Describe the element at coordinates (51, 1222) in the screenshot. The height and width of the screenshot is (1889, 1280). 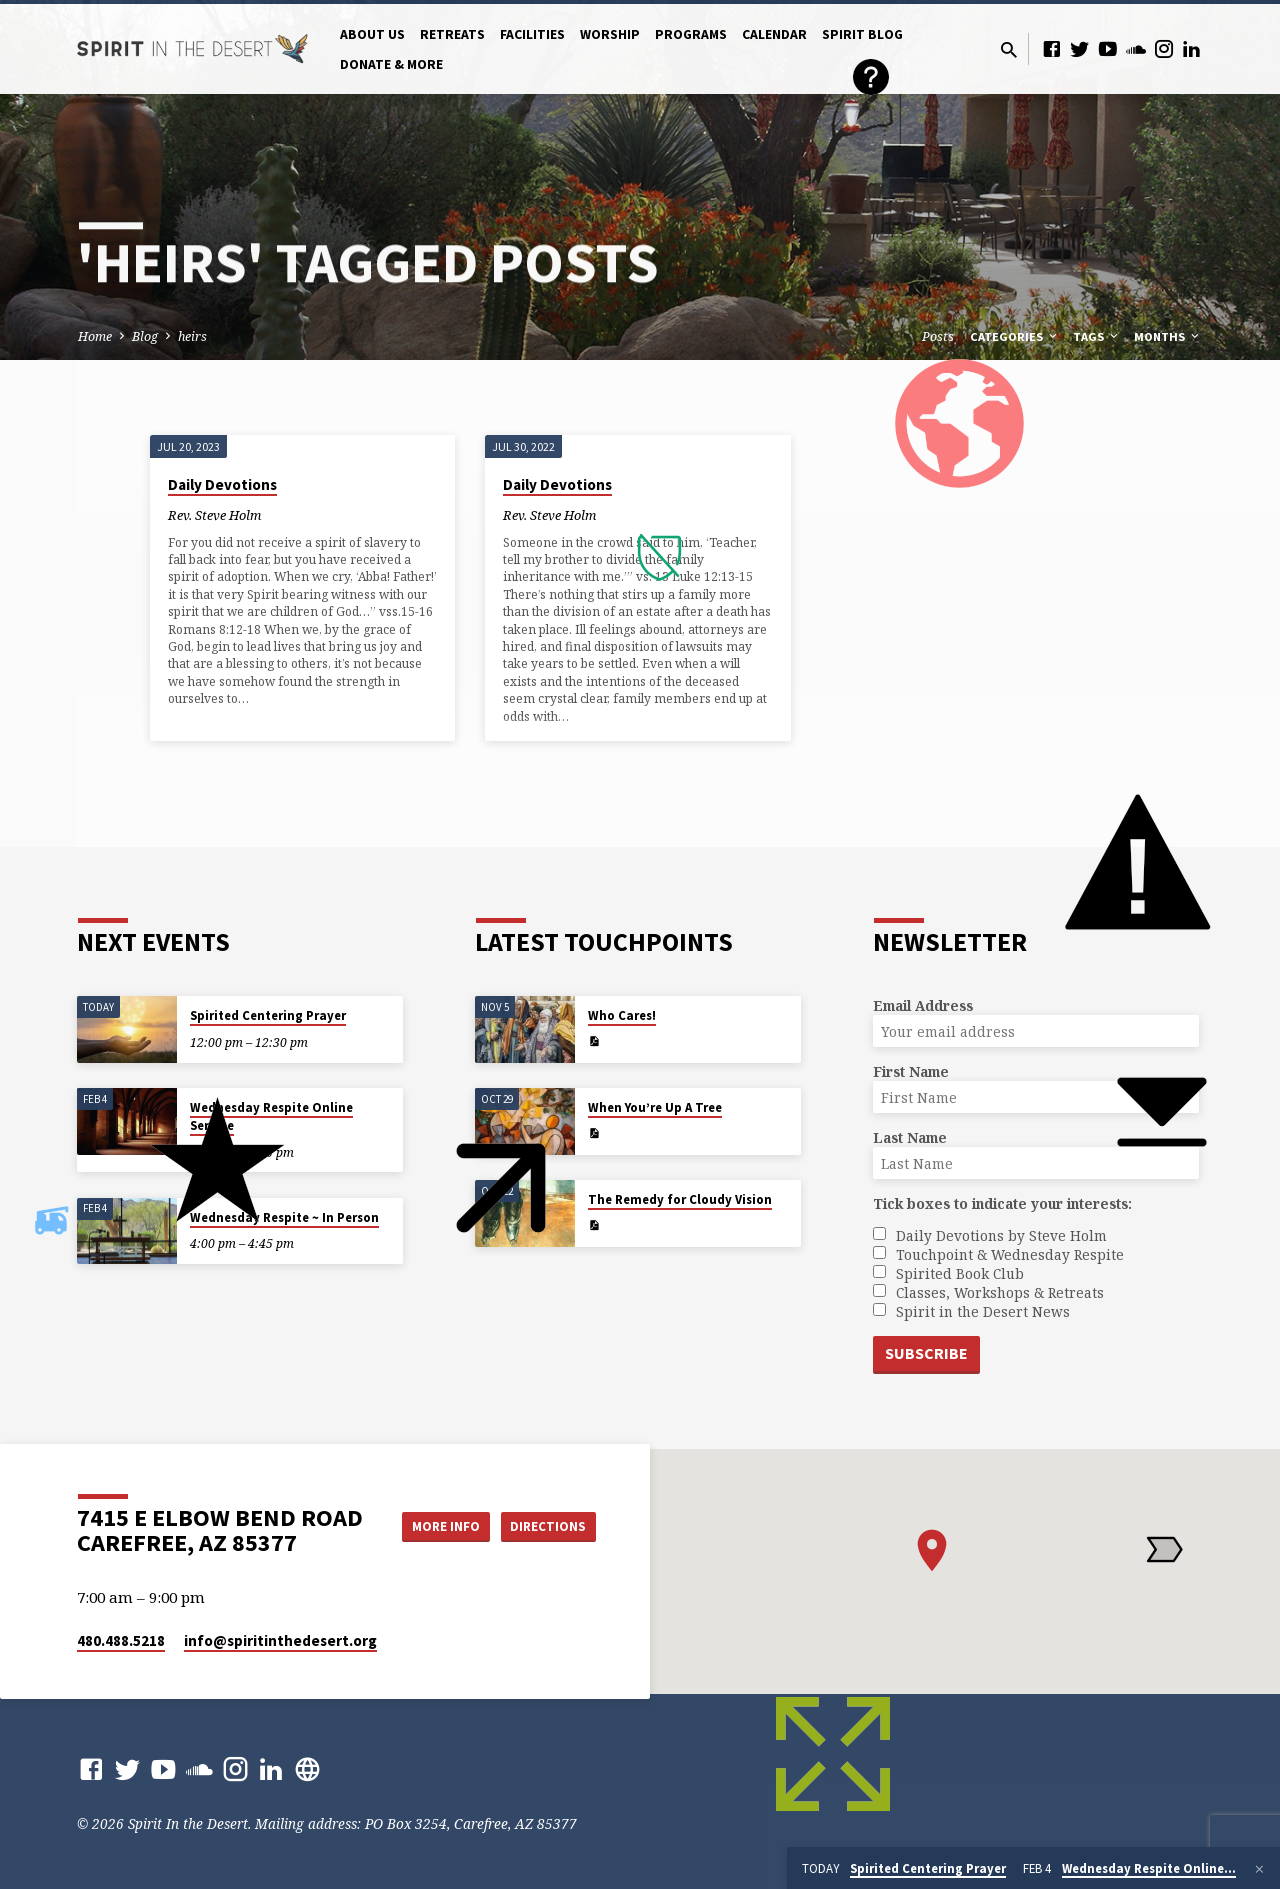
I see `request roadside assistance or towing` at that location.